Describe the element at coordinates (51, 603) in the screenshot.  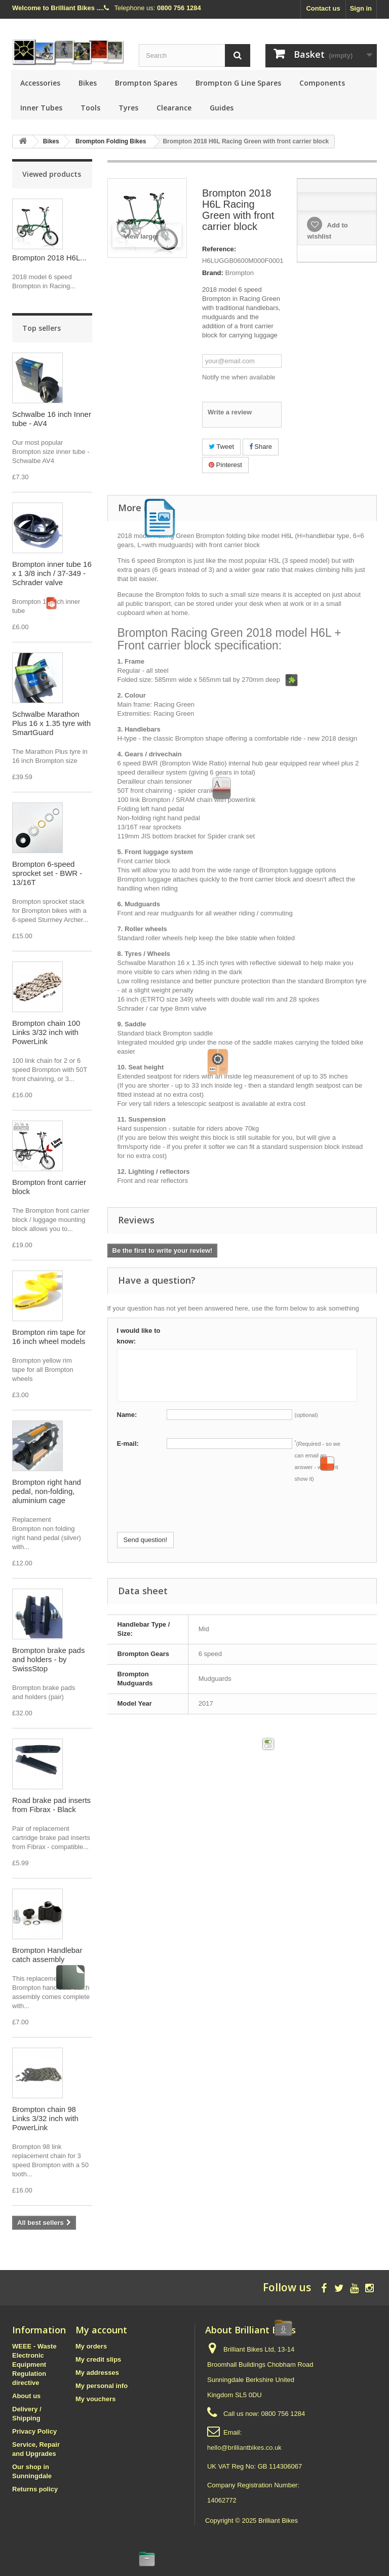
I see `microsoft powerpoint file` at that location.